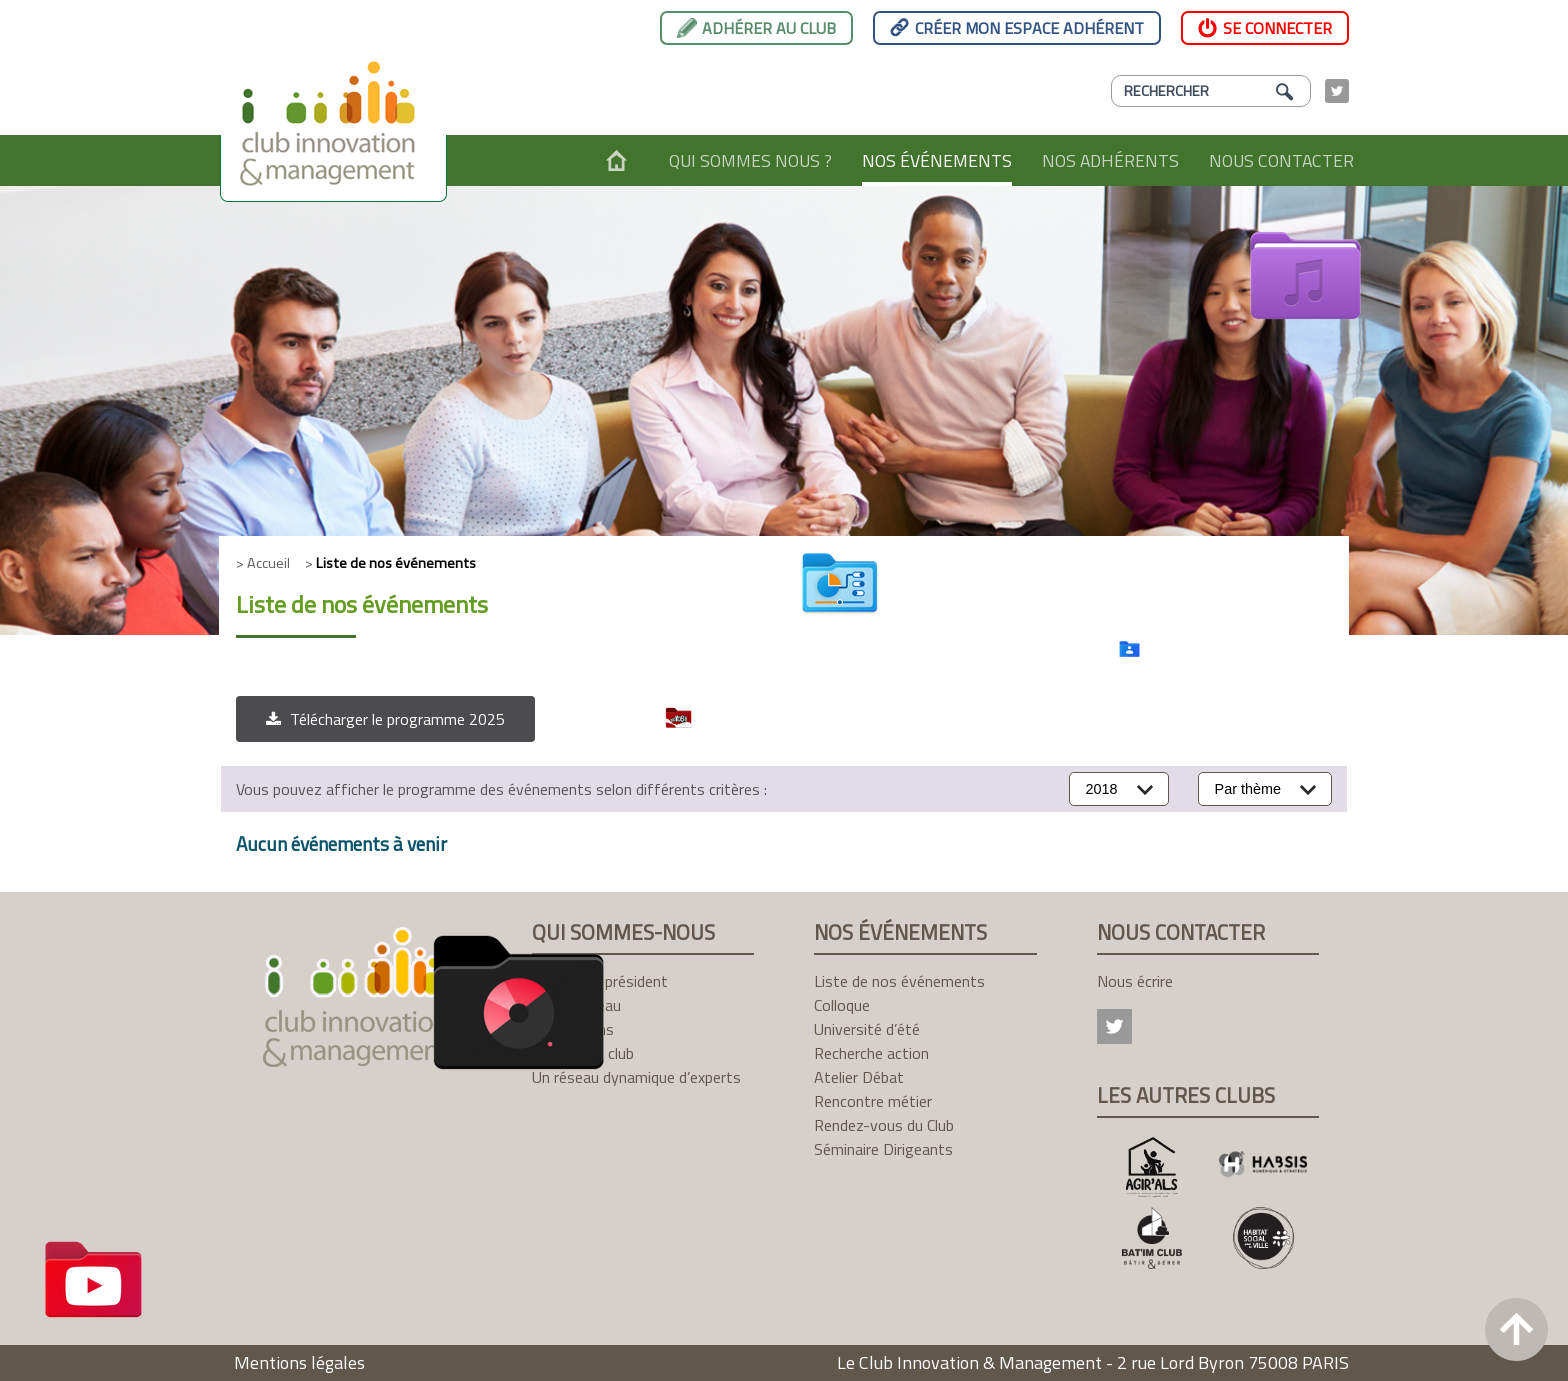  I want to click on open moddb game mods folder, so click(678, 718).